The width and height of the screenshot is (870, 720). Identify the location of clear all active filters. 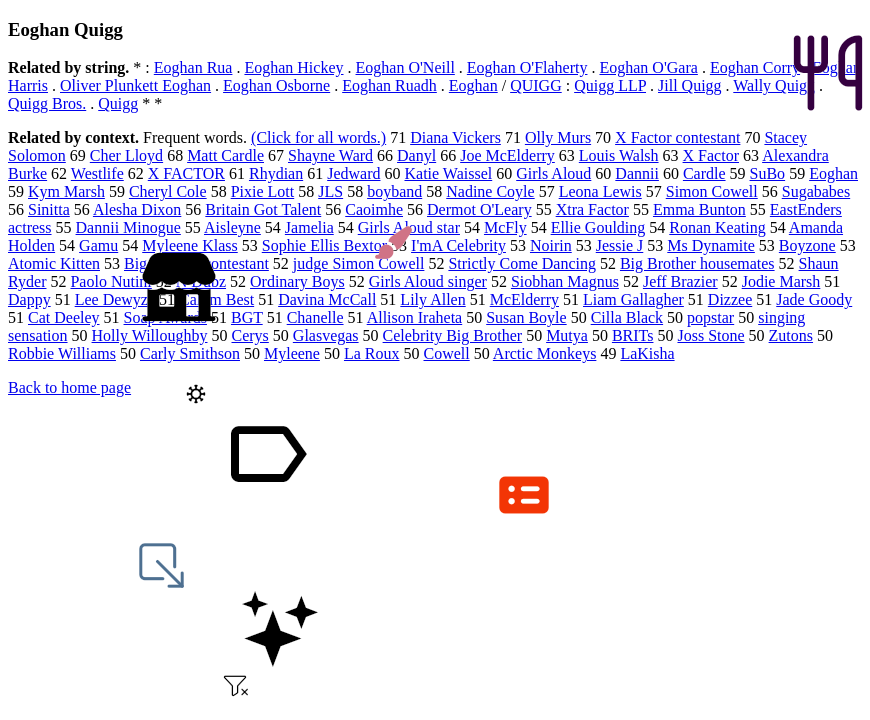
(235, 685).